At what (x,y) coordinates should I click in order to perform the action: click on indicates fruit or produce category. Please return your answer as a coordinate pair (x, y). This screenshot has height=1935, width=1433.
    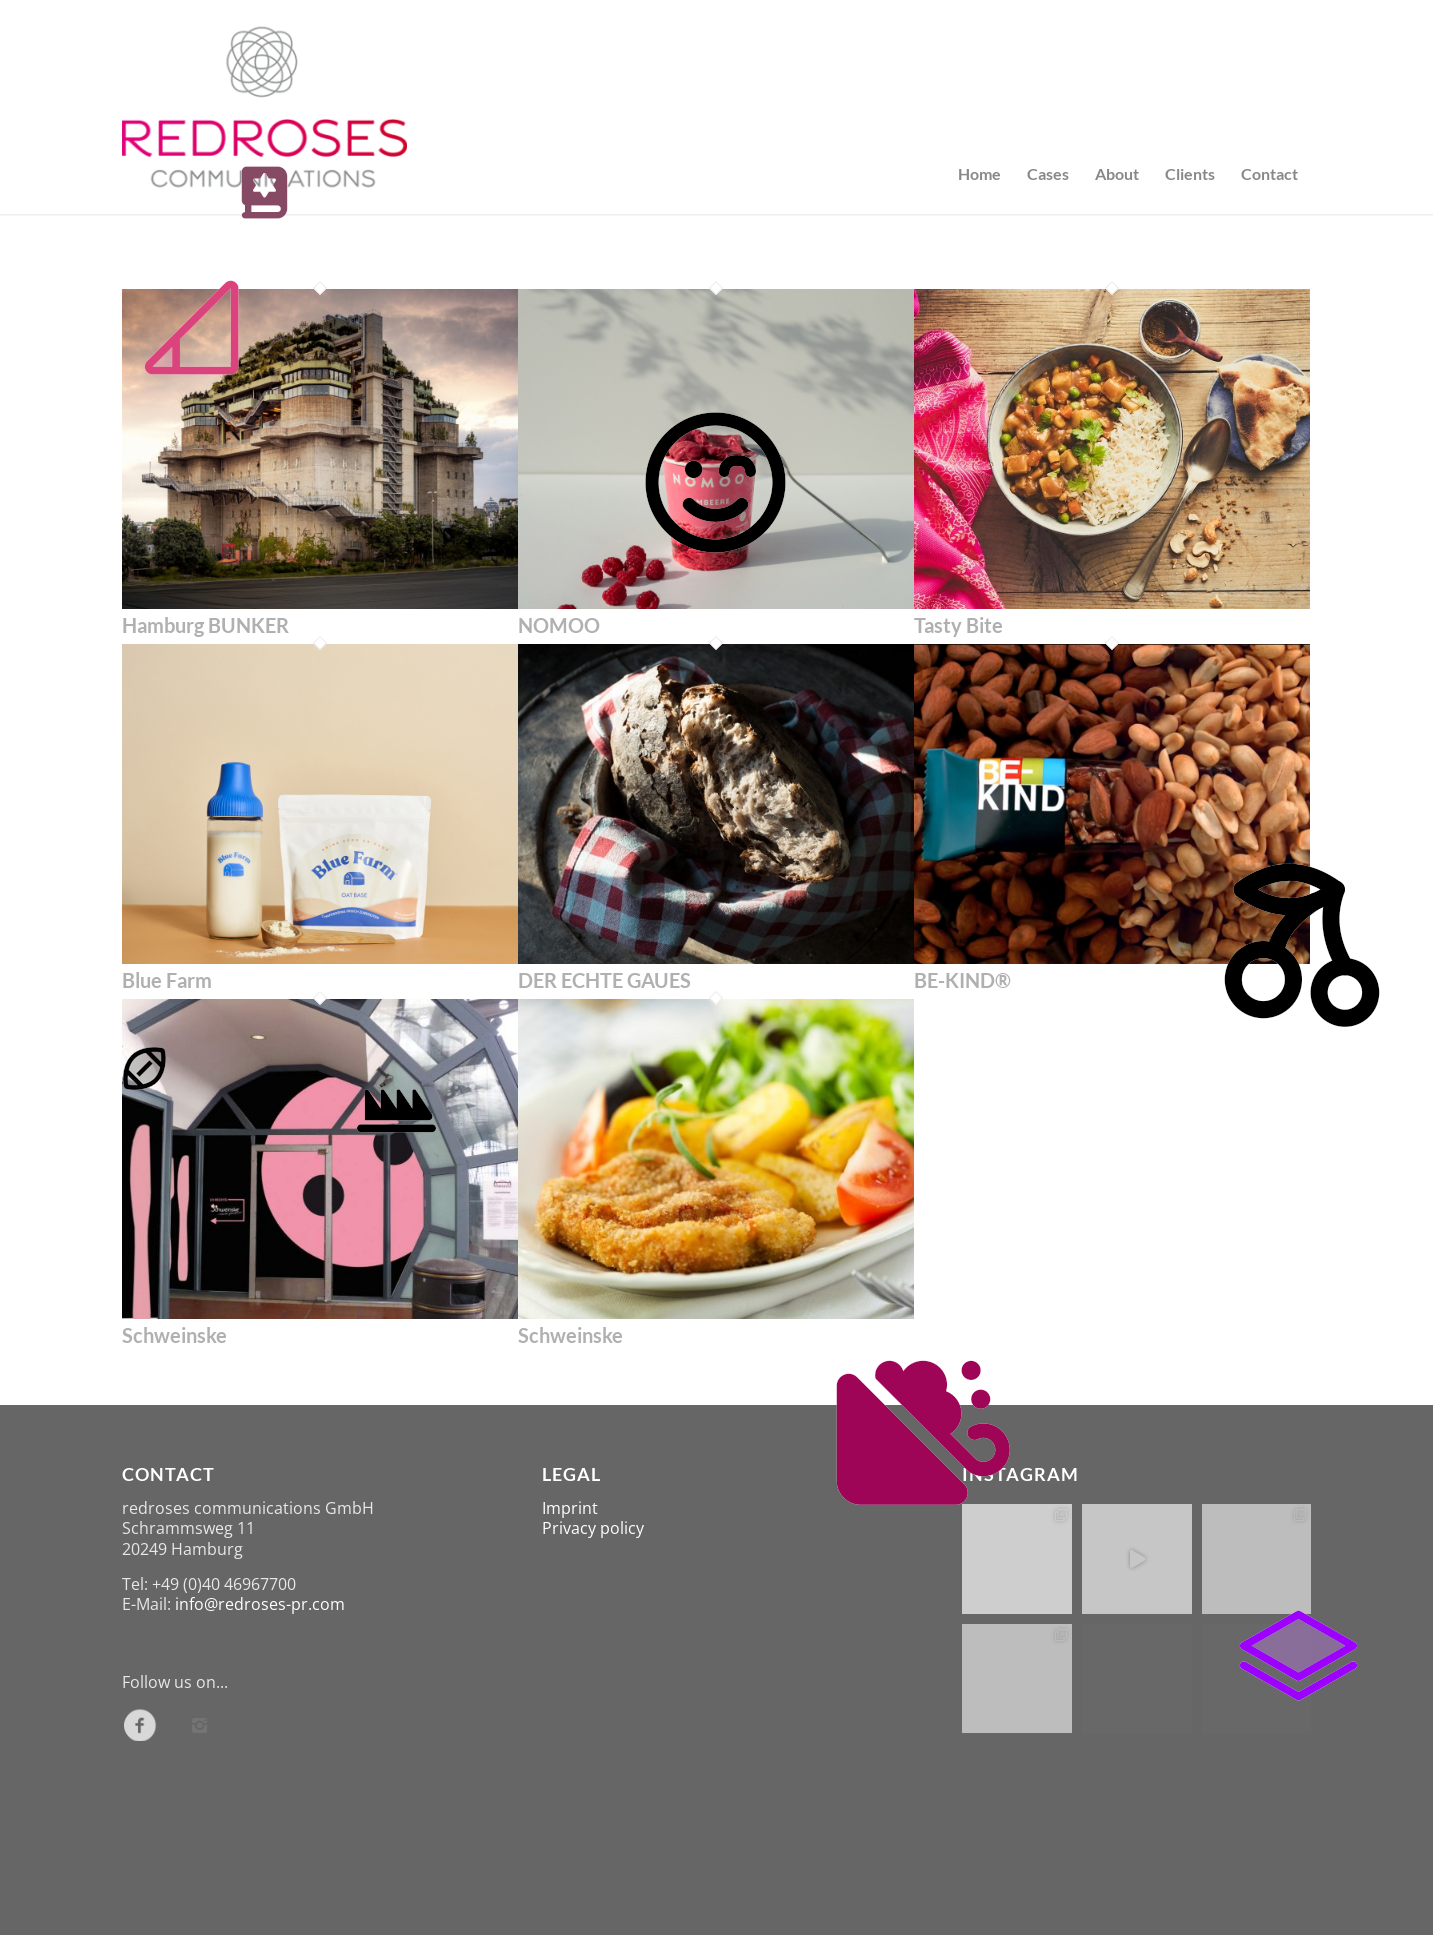
    Looking at the image, I should click on (1302, 941).